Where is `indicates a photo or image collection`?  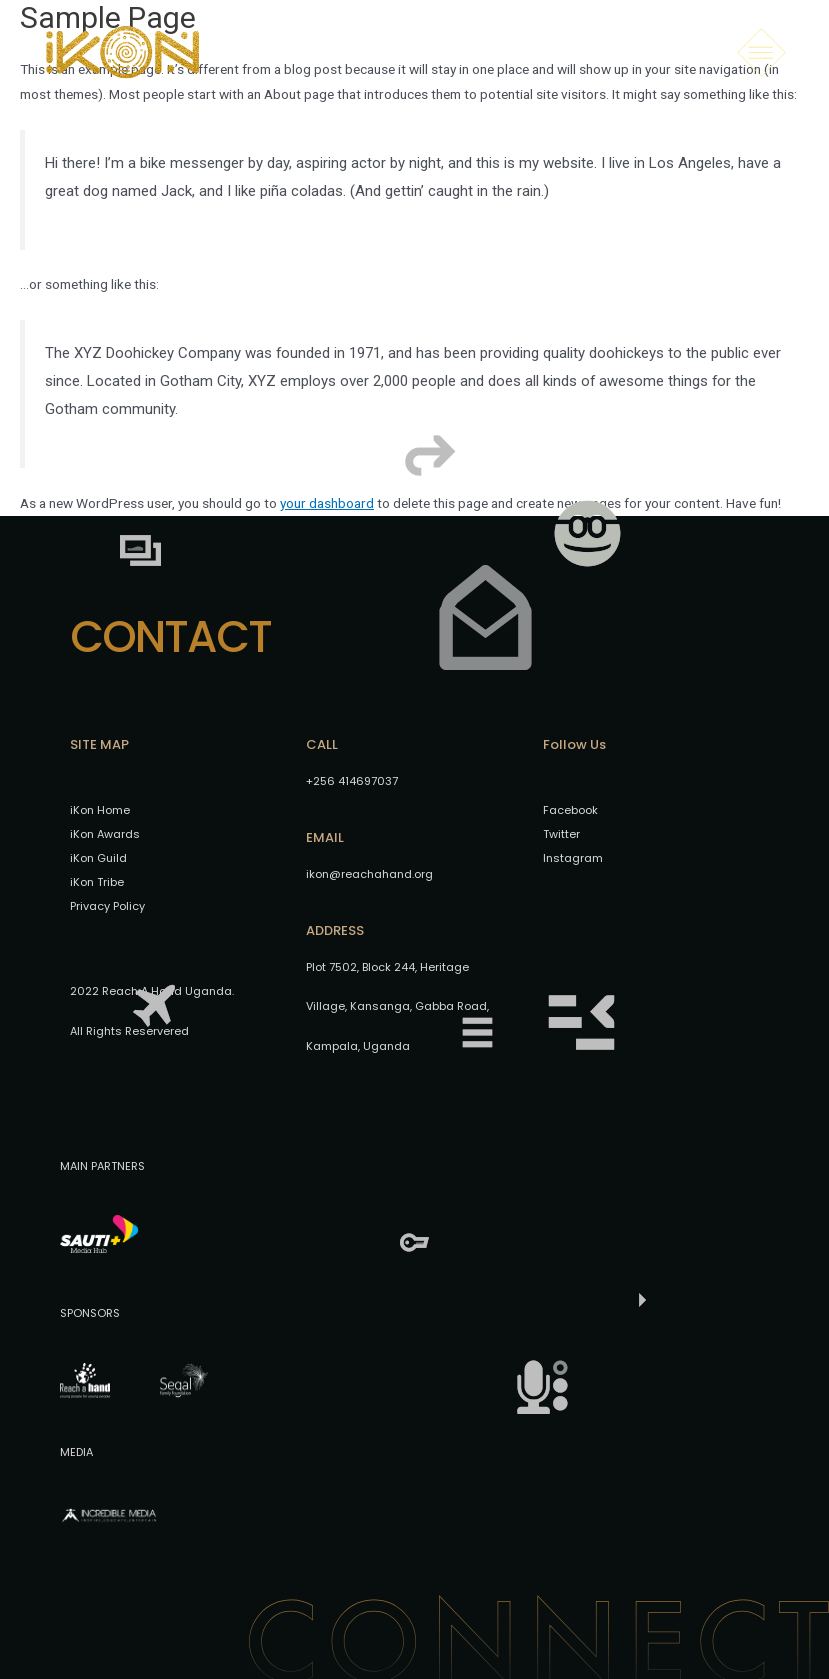
indicates a photo or image collection is located at coordinates (140, 550).